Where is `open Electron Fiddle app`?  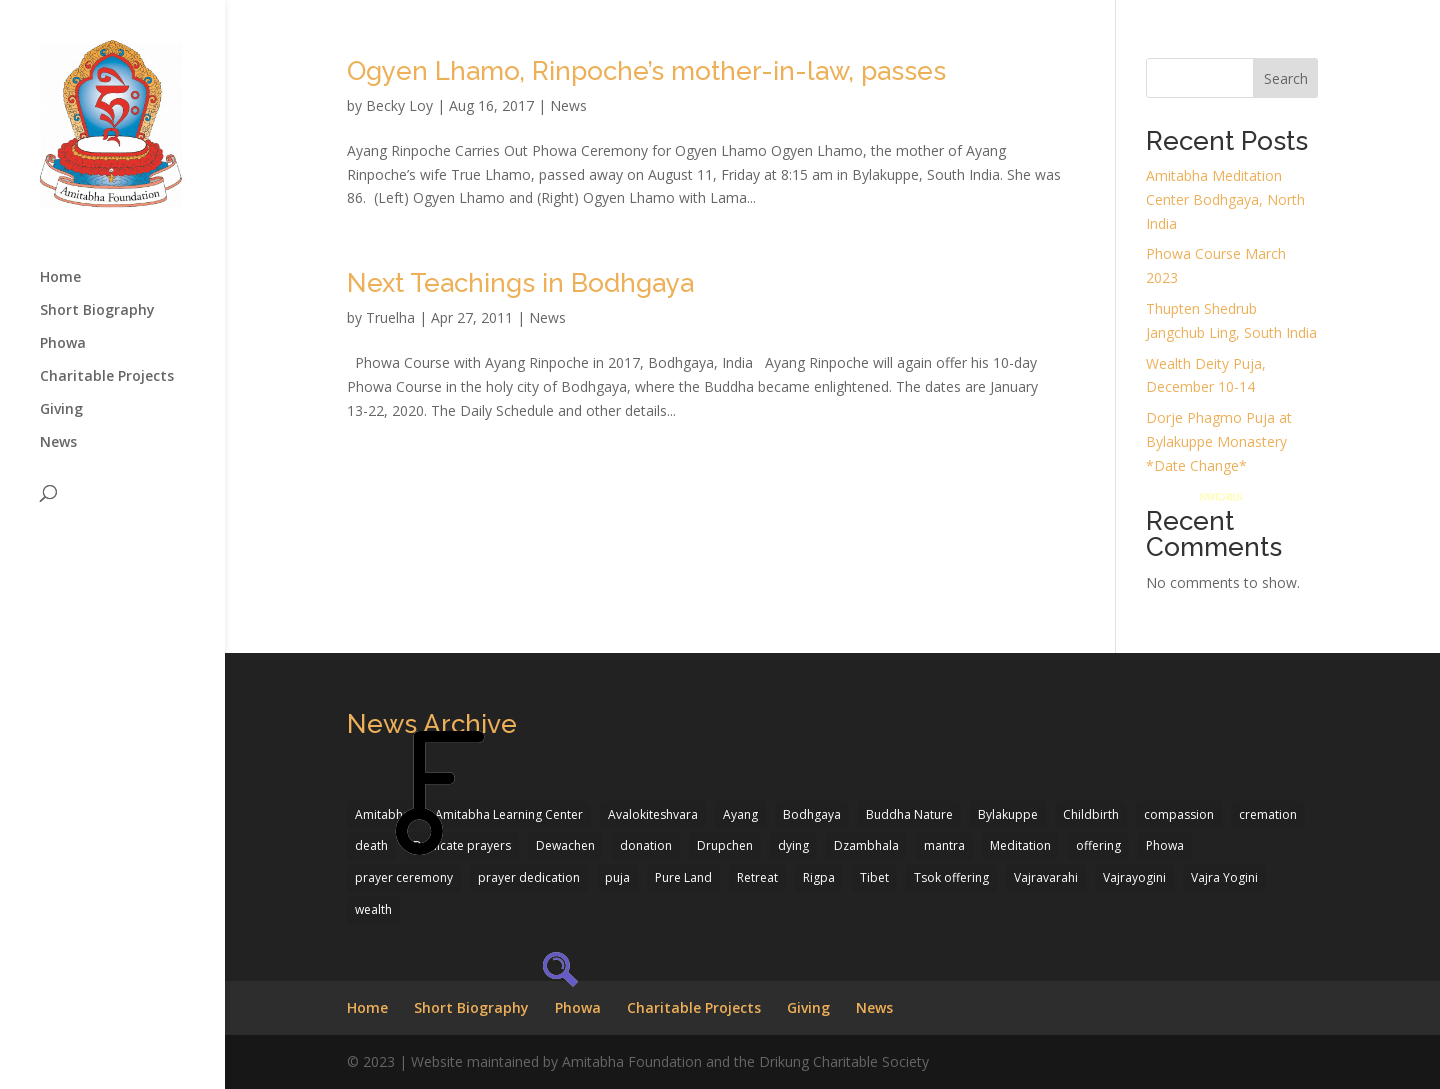 open Electron Fiddle app is located at coordinates (440, 793).